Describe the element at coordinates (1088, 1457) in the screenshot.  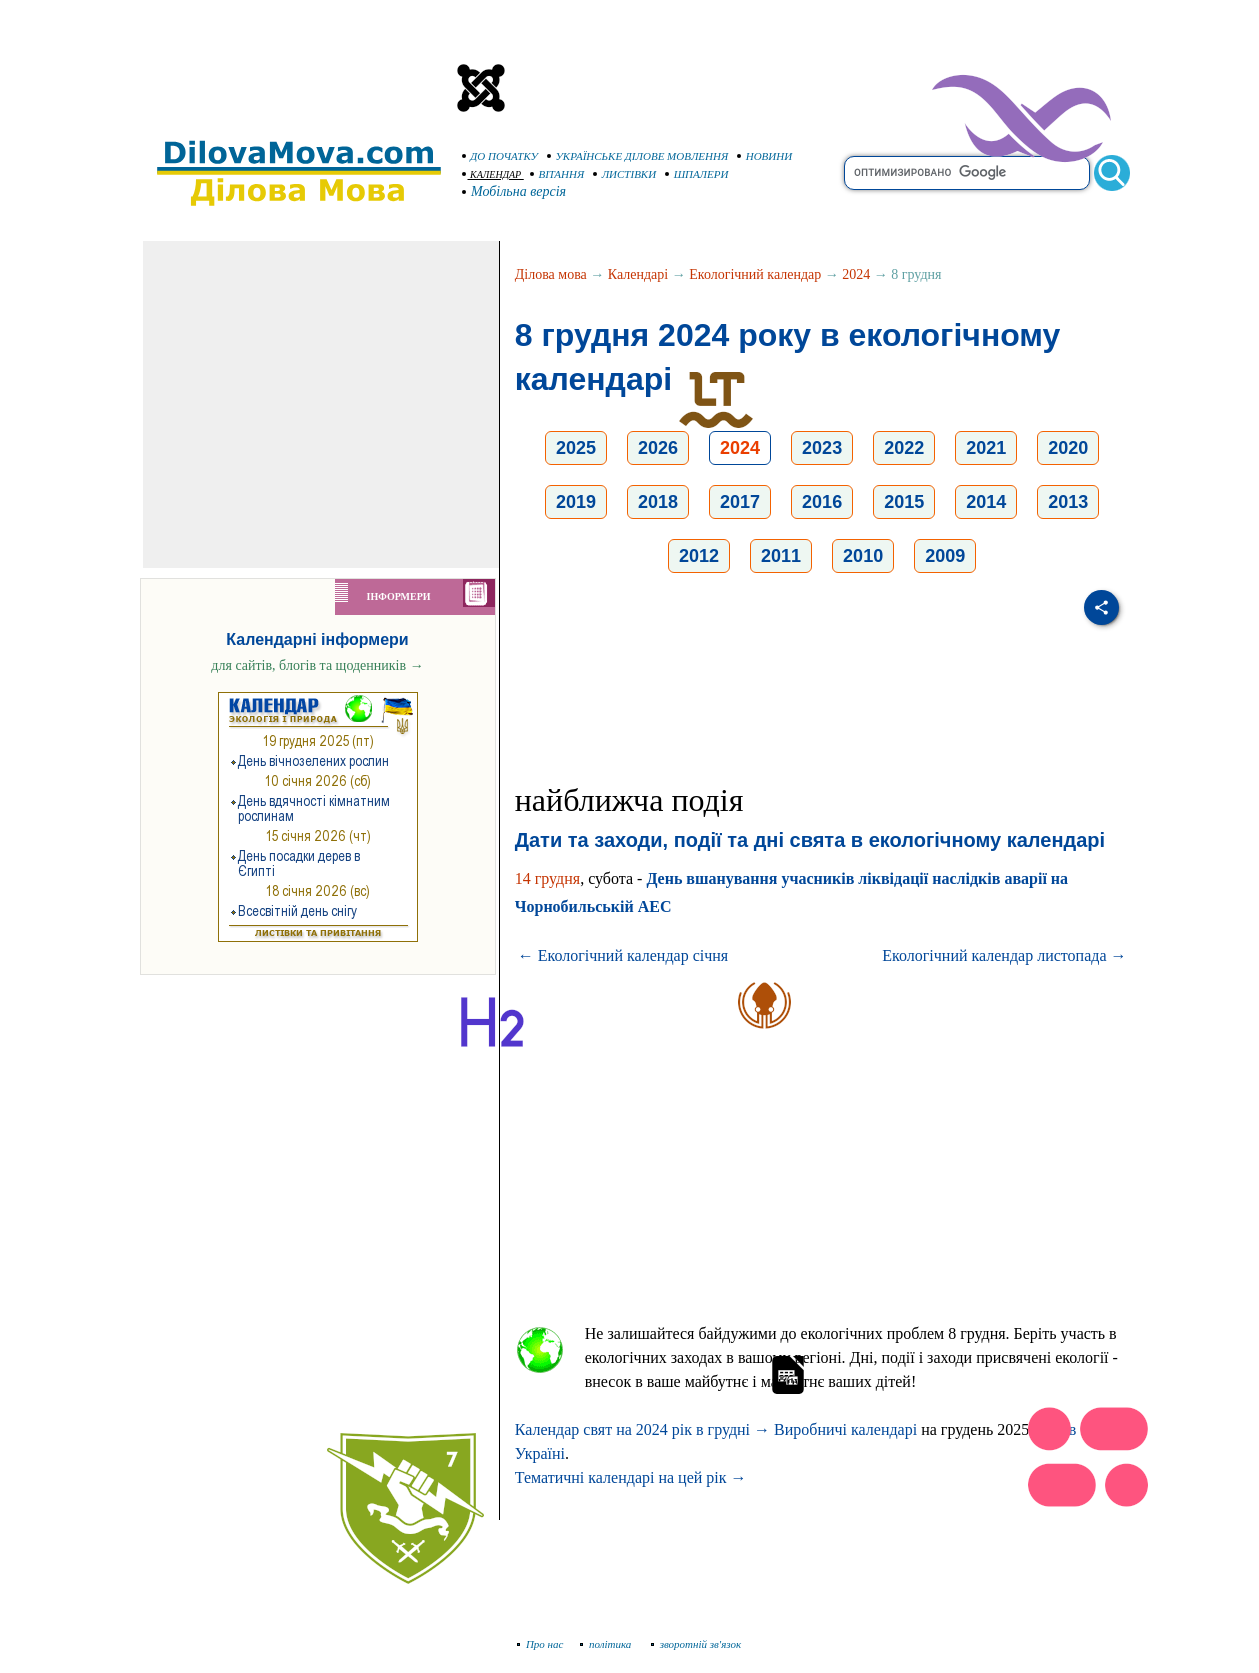
I see `fonoma app or service logo` at that location.